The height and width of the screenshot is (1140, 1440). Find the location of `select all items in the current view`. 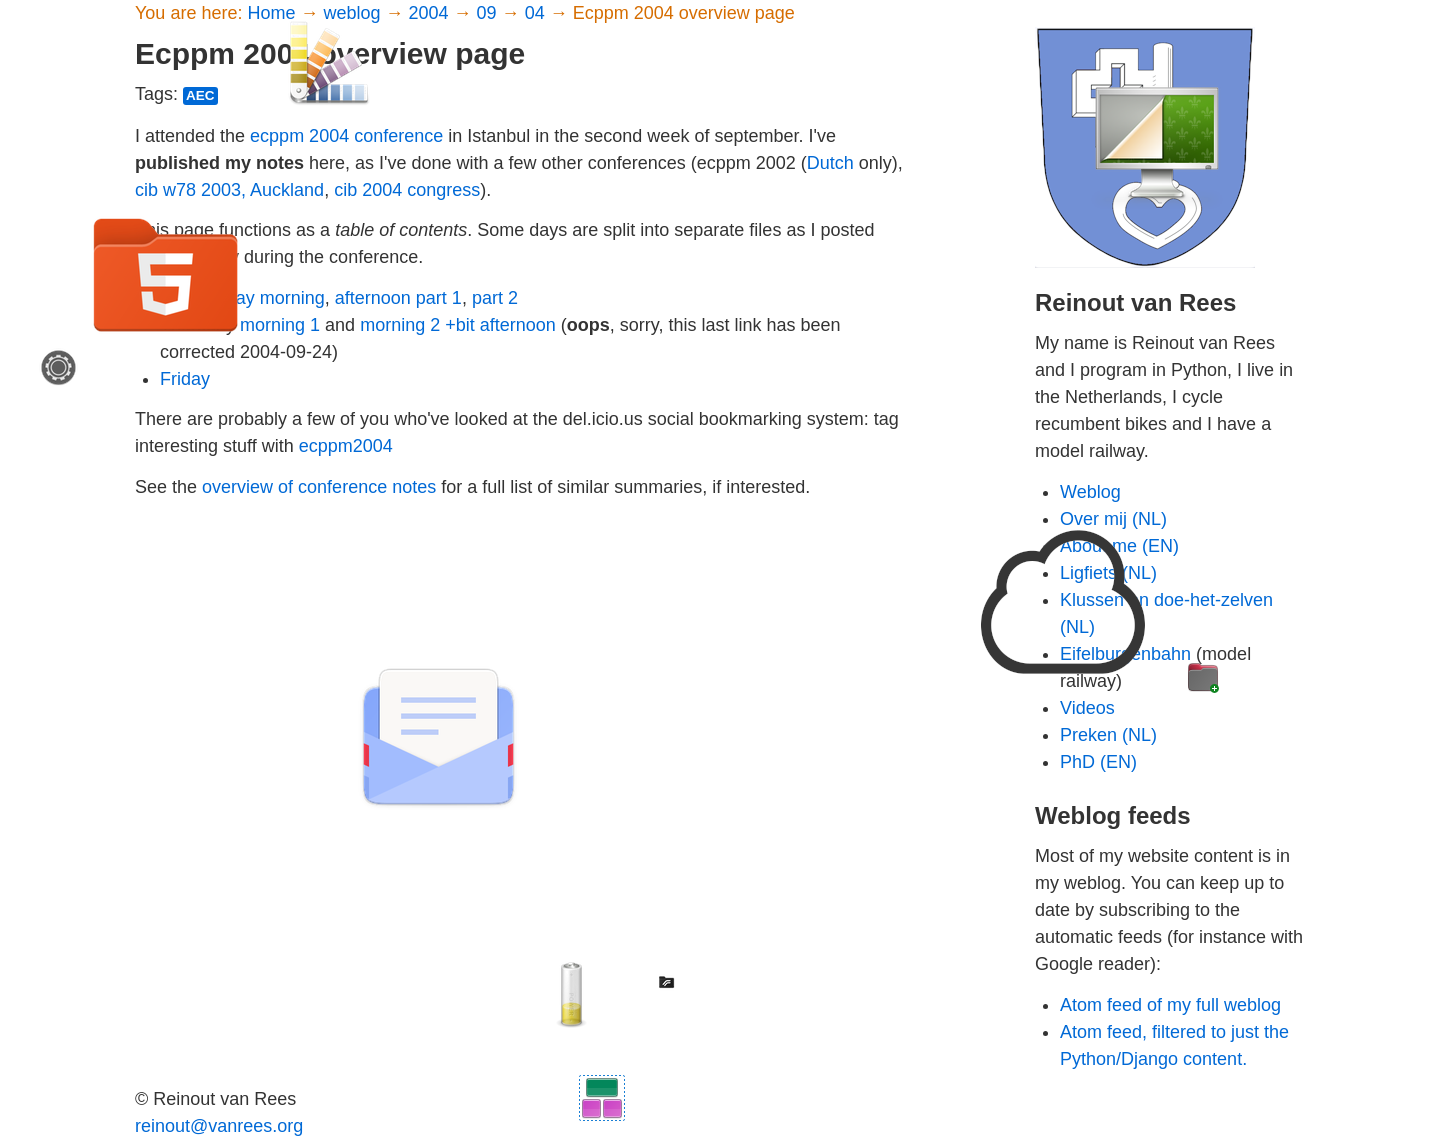

select all items in the current view is located at coordinates (602, 1098).